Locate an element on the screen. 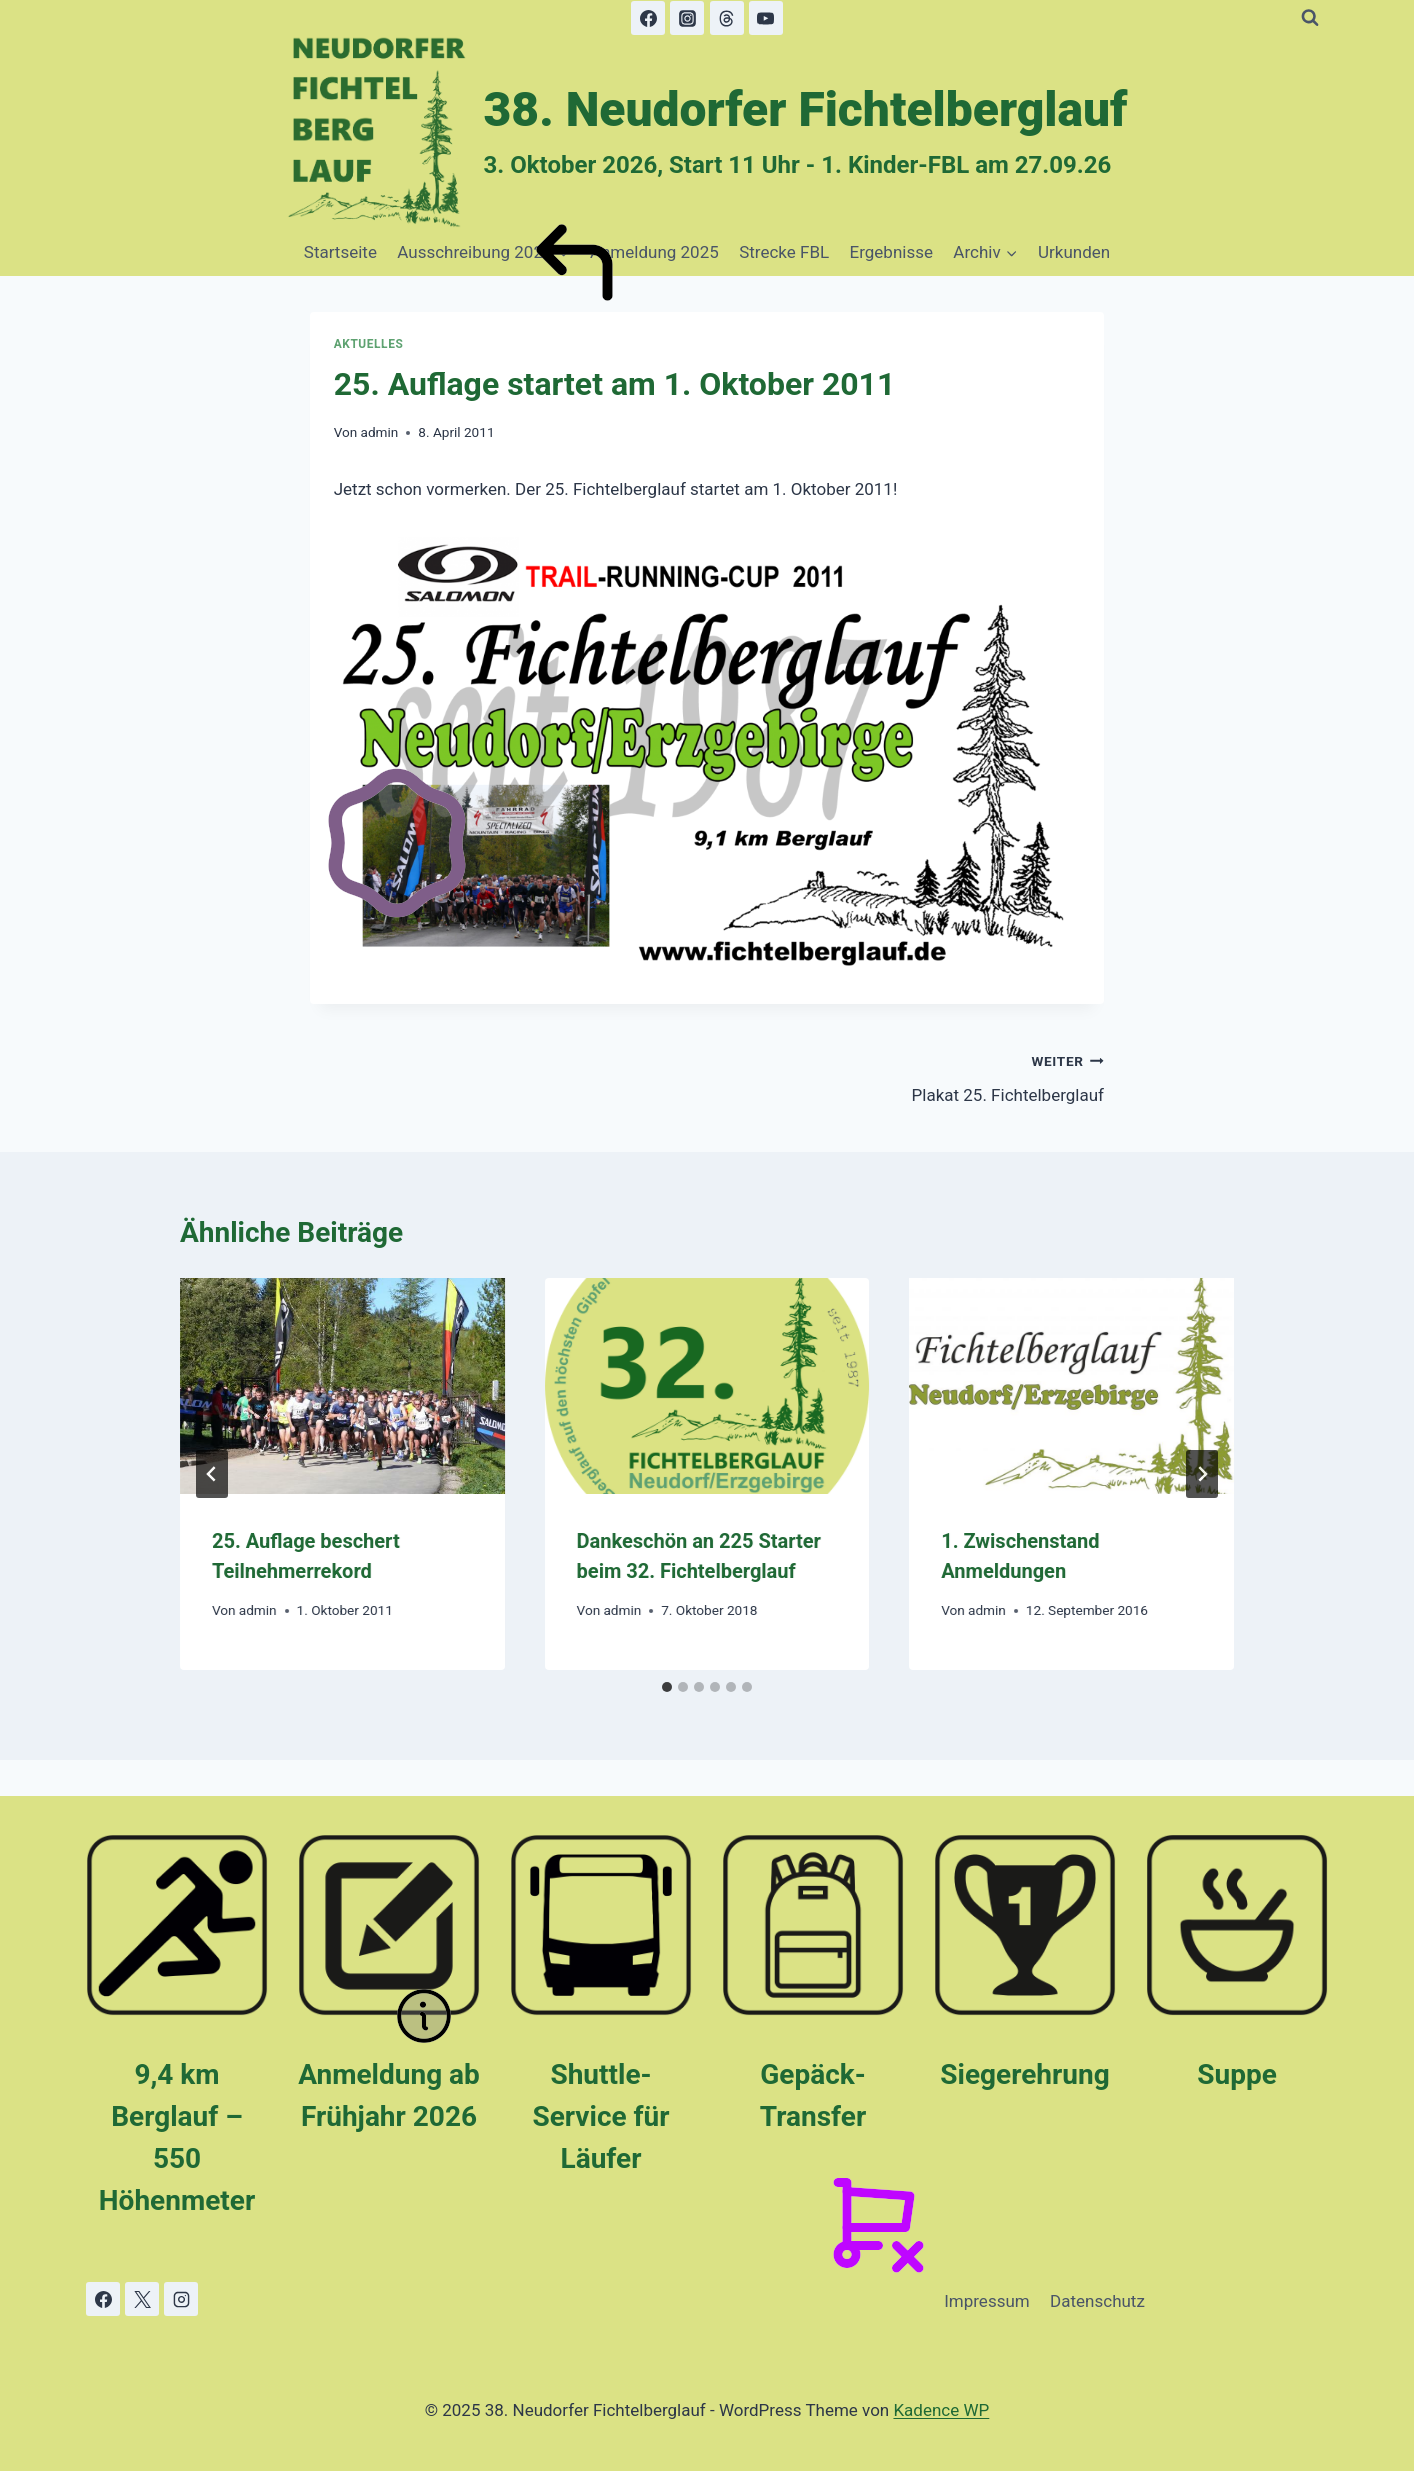  view more information or details is located at coordinates (424, 2016).